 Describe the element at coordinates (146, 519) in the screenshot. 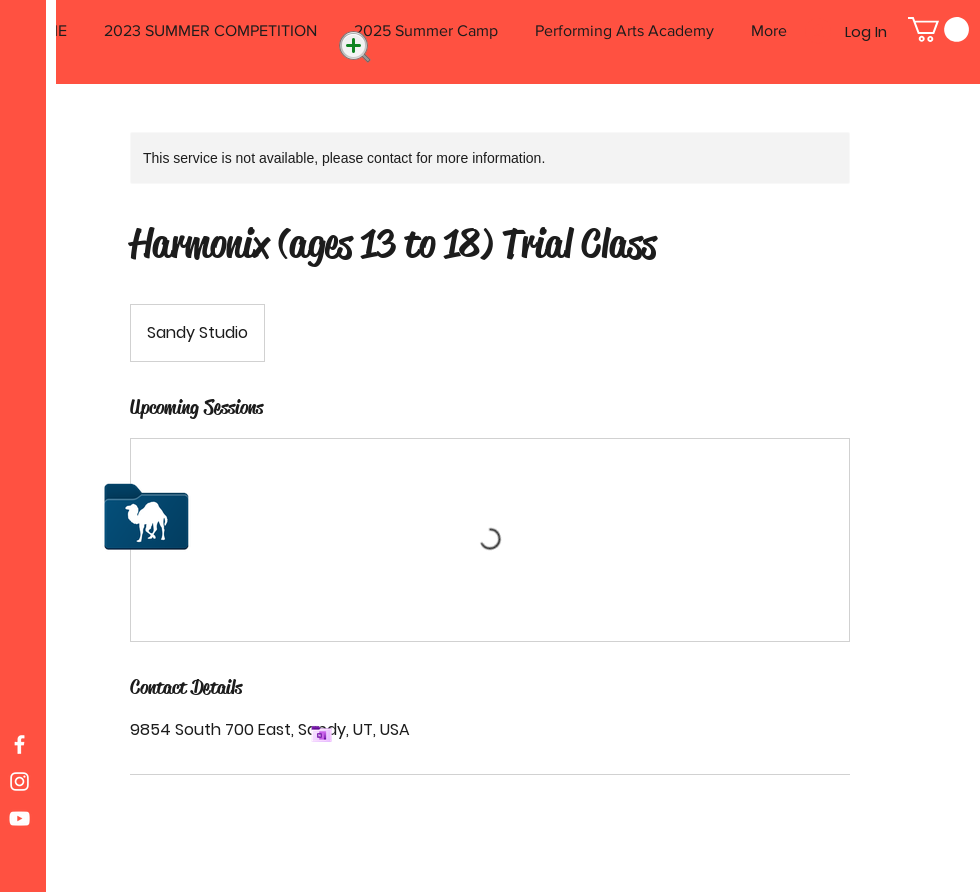

I see `folder containing perl scripts or projects` at that location.